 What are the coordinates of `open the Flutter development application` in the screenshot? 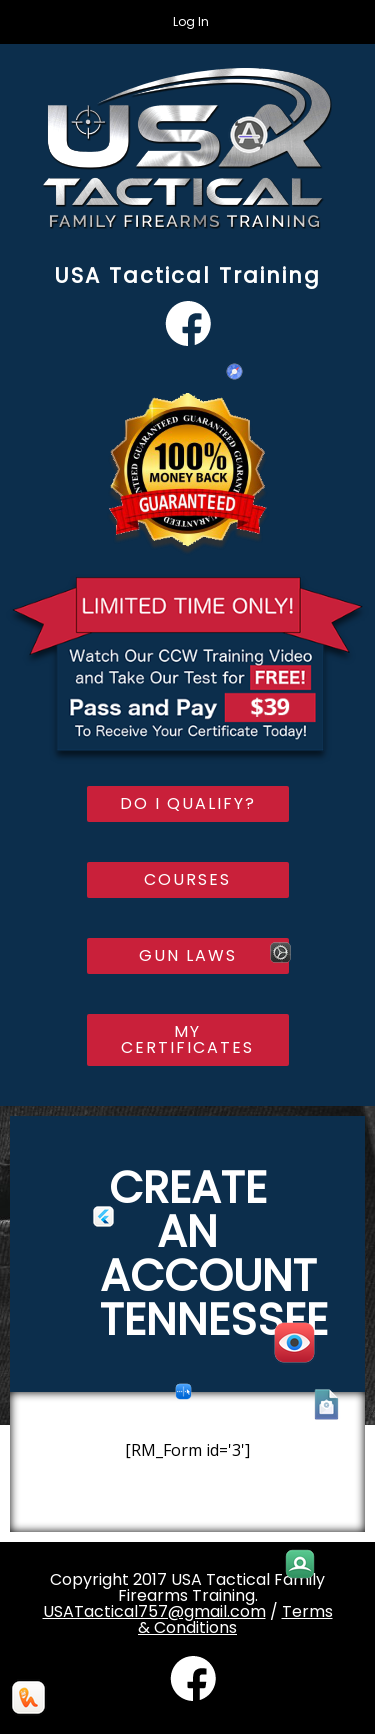 It's located at (103, 1216).